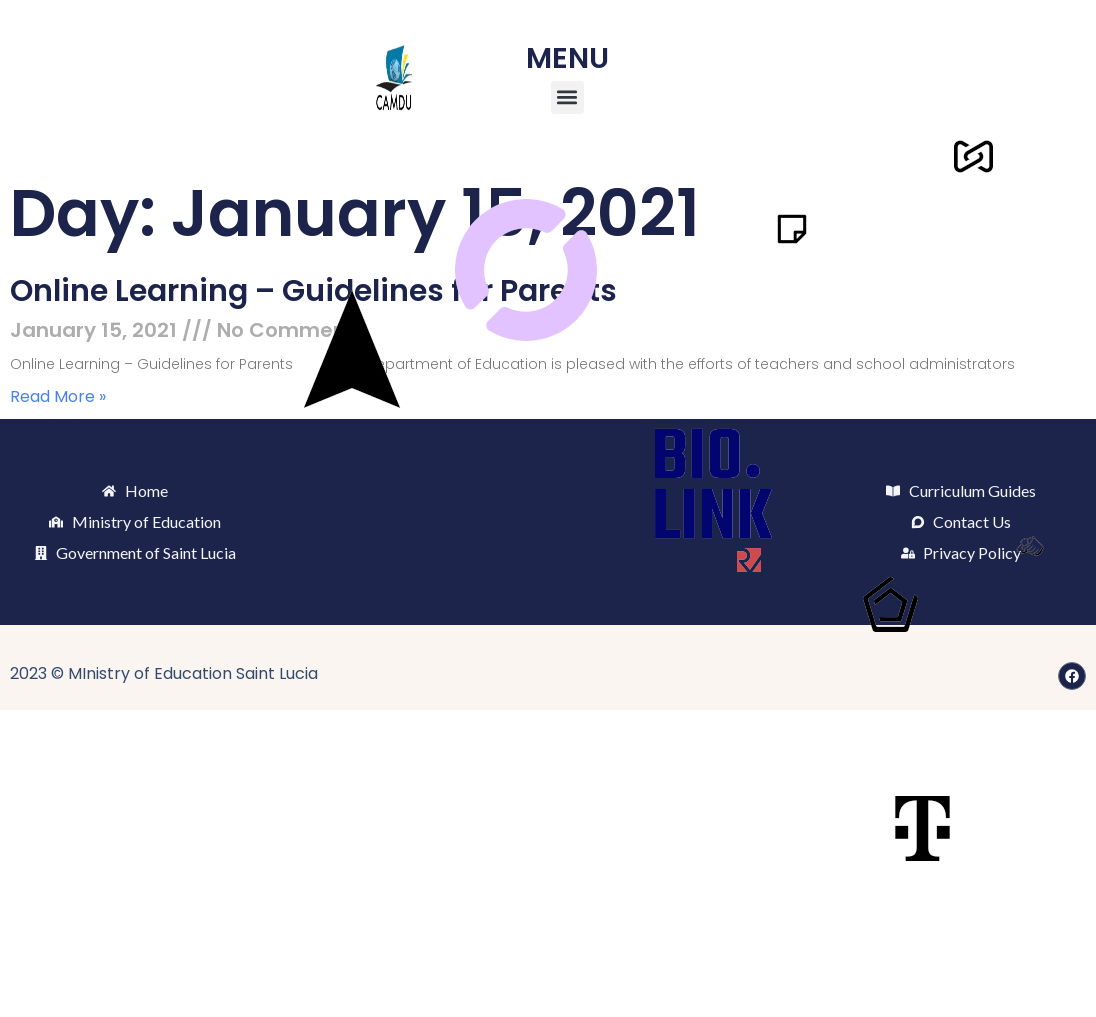  What do you see at coordinates (922, 828) in the screenshot?
I see `deutsche telekom company logo` at bounding box center [922, 828].